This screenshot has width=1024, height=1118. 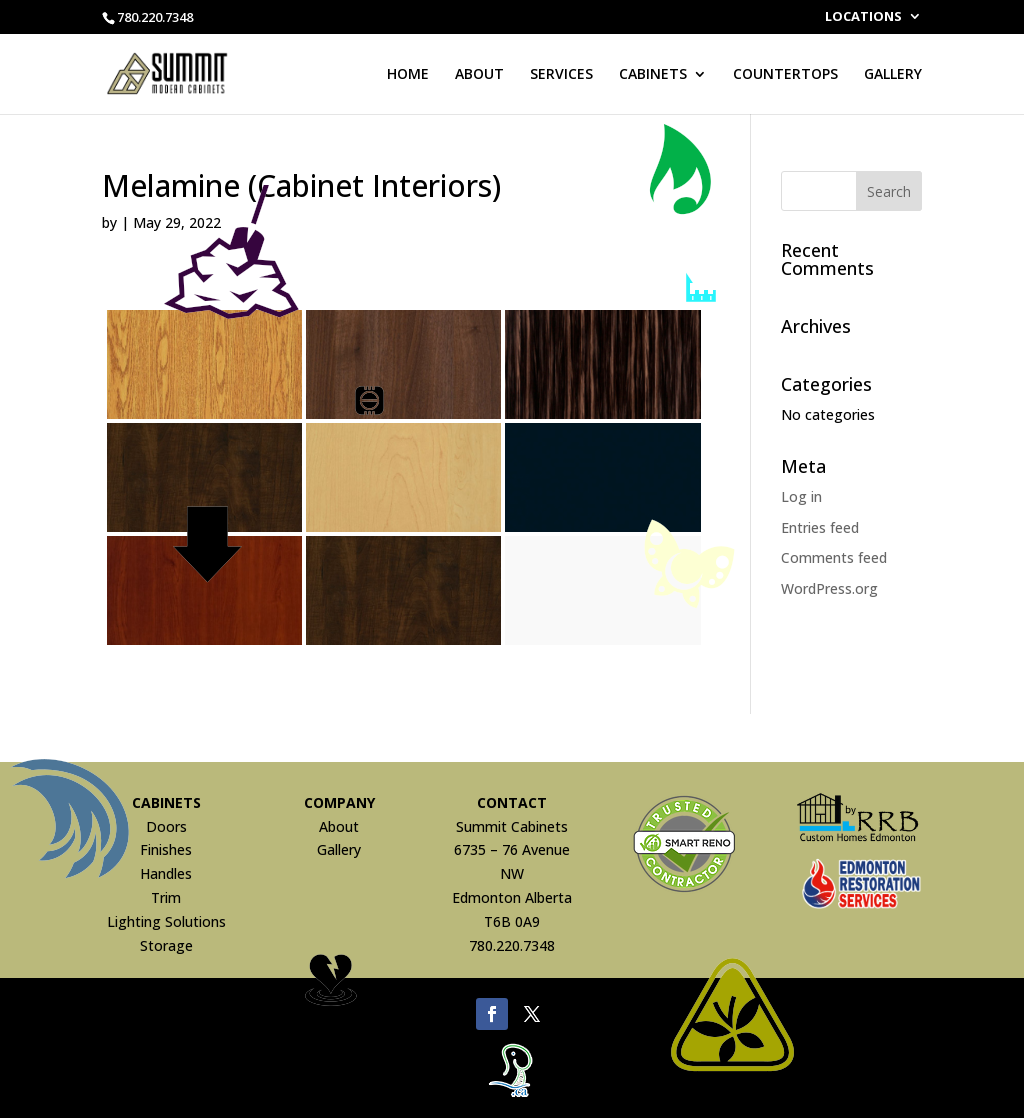 What do you see at coordinates (232, 251) in the screenshot?
I see `coal resource in a crafting or mining game` at bounding box center [232, 251].